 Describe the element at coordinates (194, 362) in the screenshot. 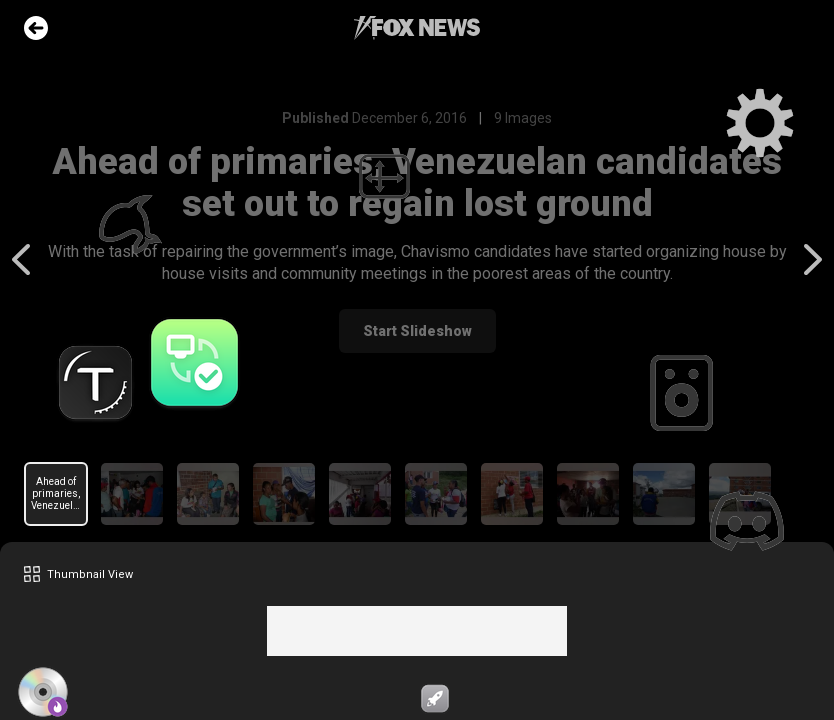

I see `open input leap app for sharing keyboard and mouse between computers` at that location.